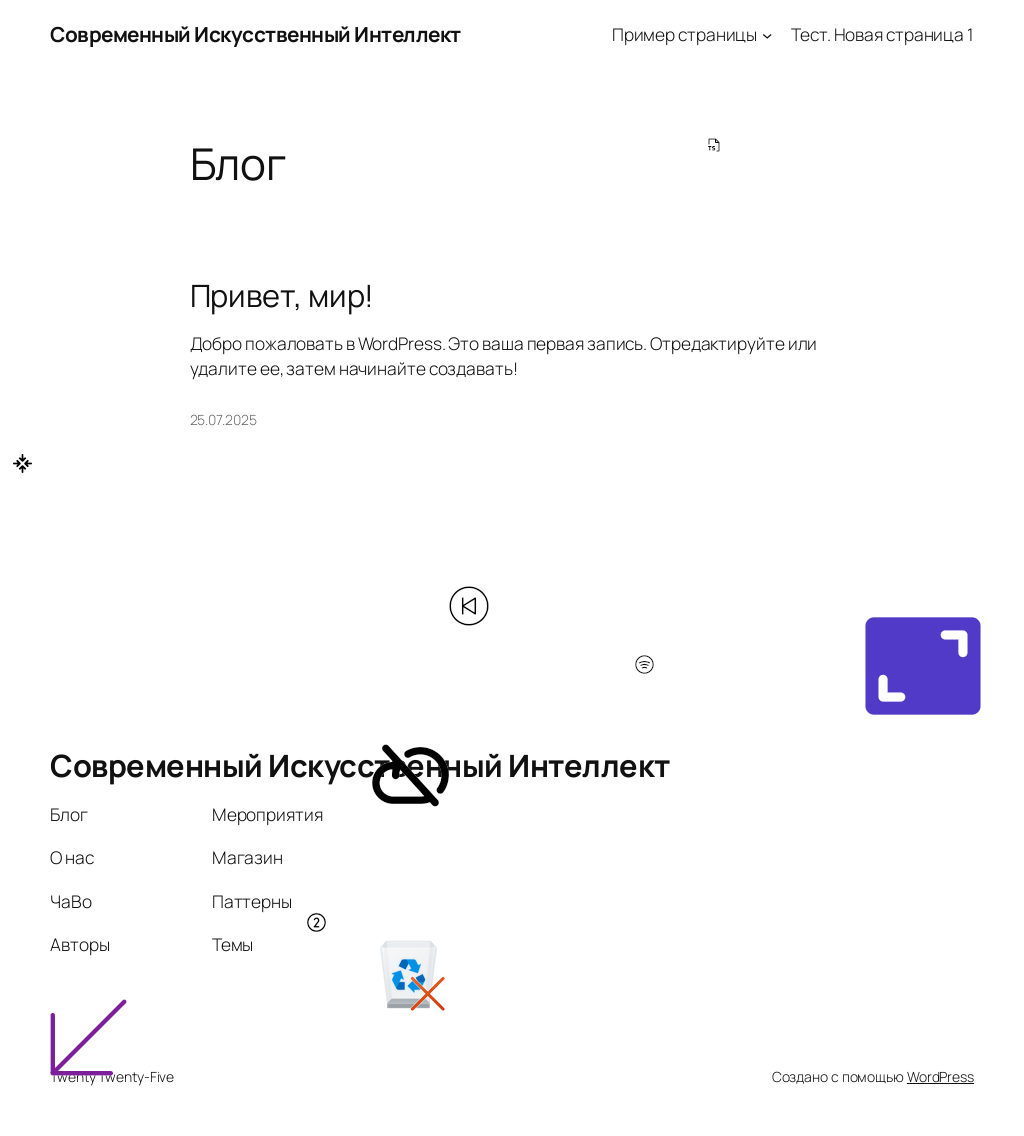 The width and height of the screenshot is (1024, 1136). Describe the element at coordinates (408, 974) in the screenshot. I see `empty recycle bin with no items to restore` at that location.